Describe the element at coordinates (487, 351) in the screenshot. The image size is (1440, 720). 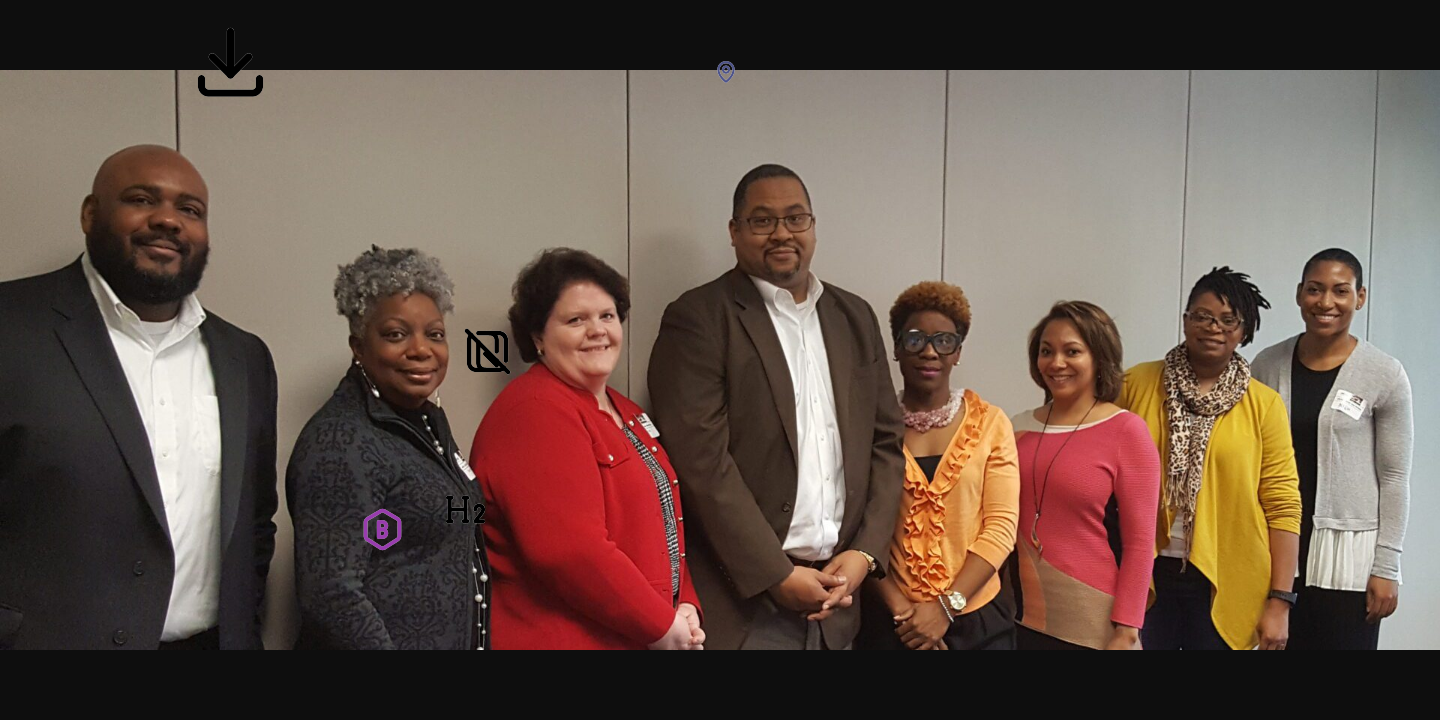
I see `nfc is currently disabled` at that location.